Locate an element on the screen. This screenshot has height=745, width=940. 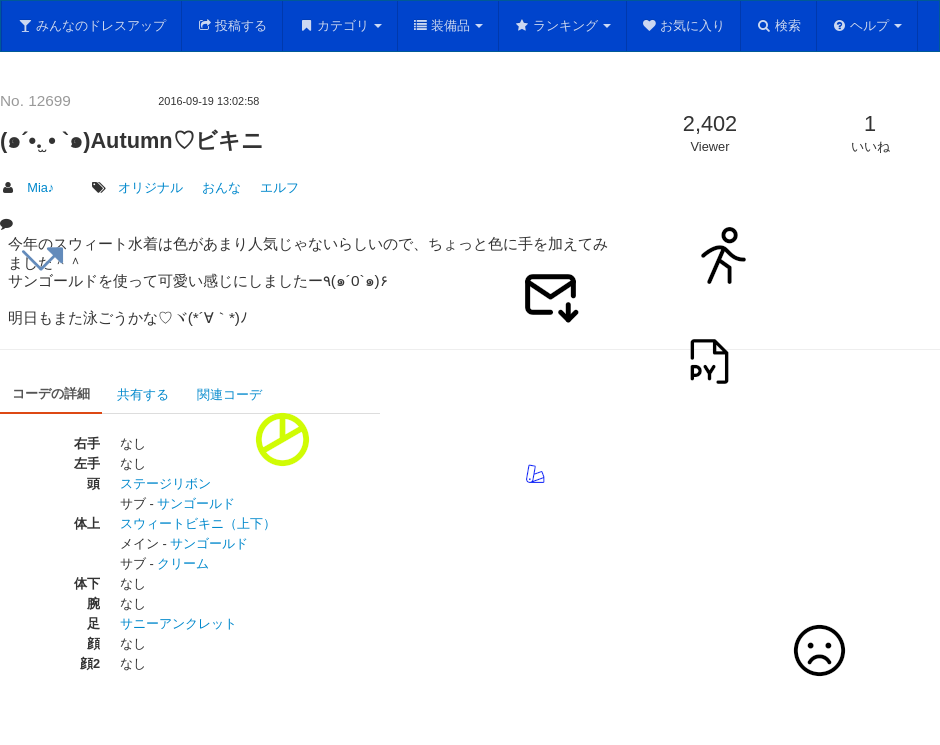
reply to a message or email is located at coordinates (42, 257).